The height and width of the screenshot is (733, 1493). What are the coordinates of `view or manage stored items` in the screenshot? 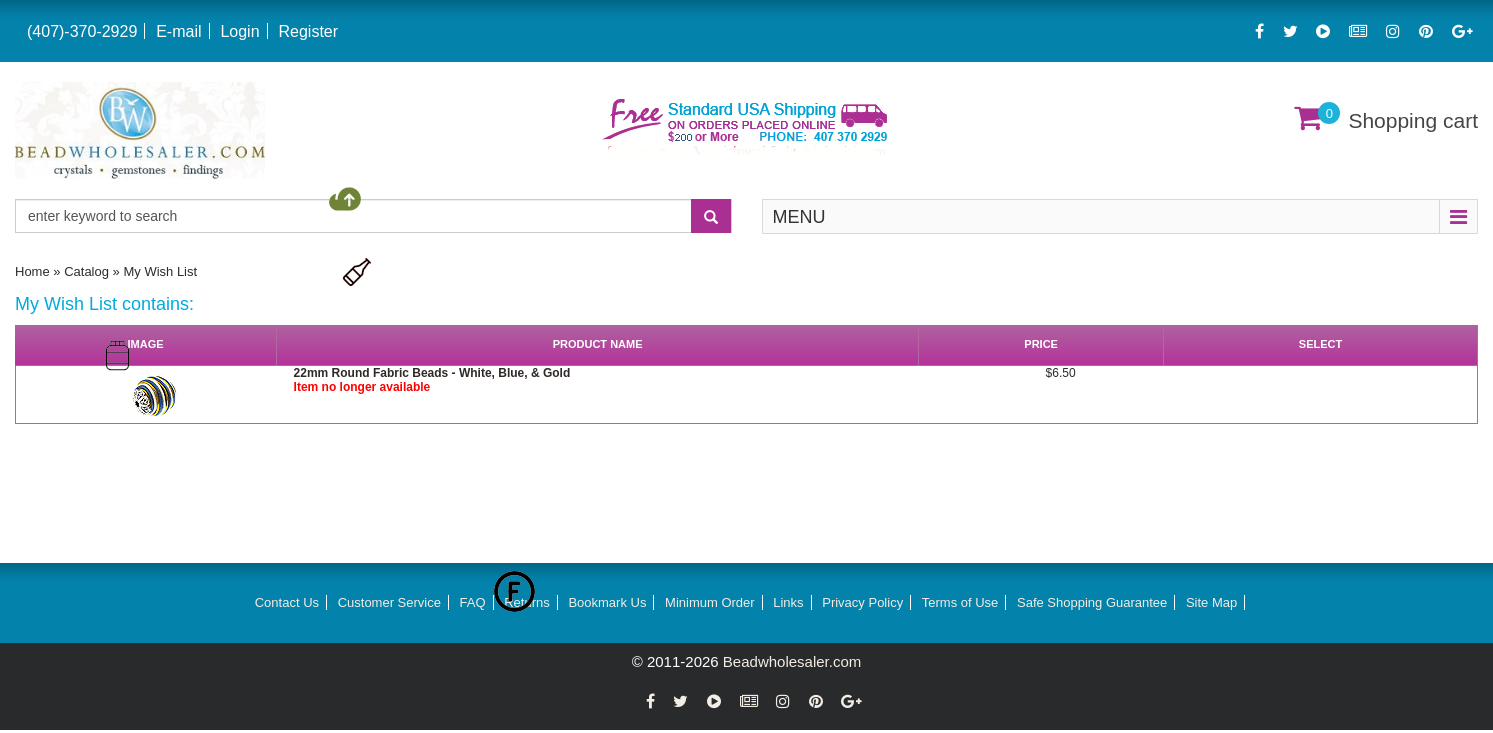 It's located at (117, 355).